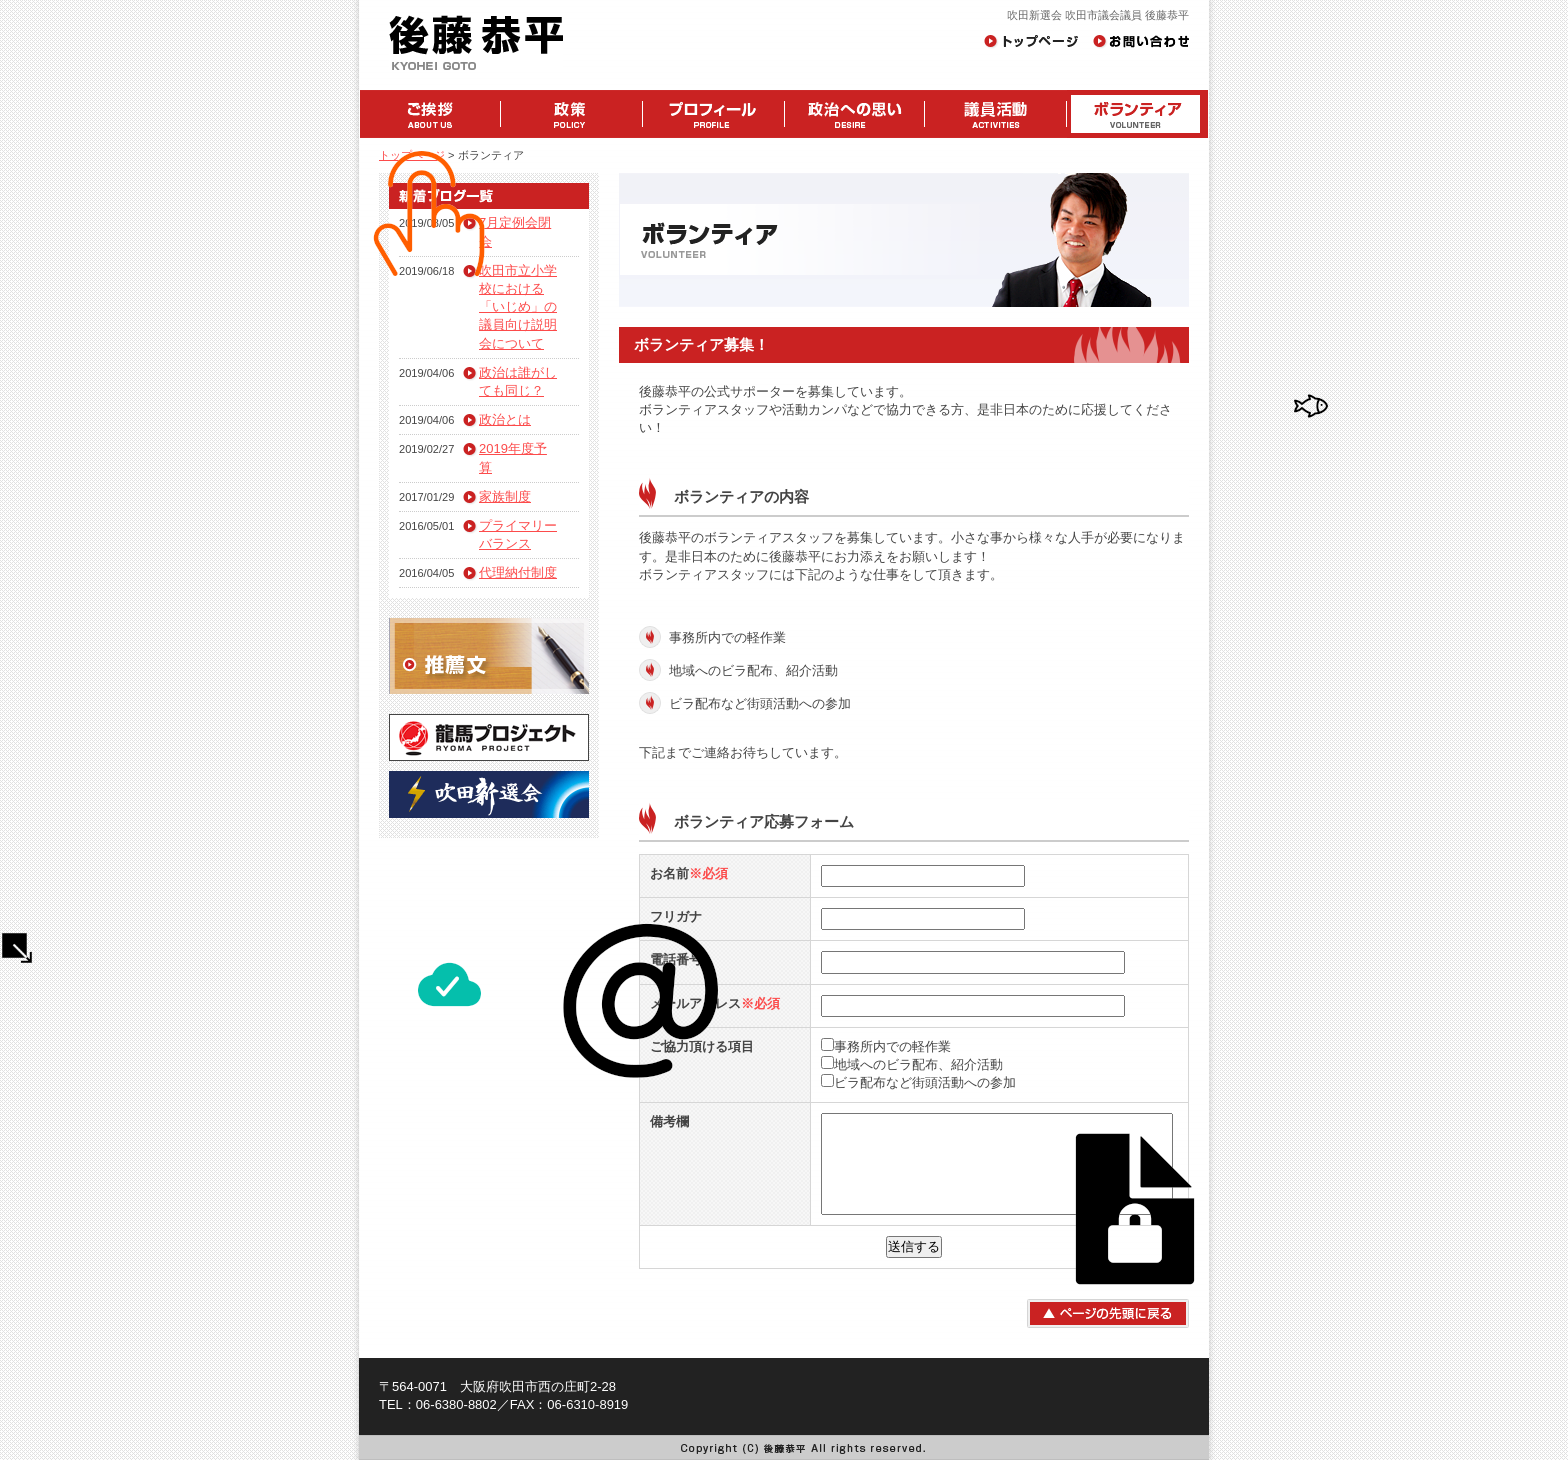 The image size is (1568, 1460). I want to click on tap to interact with this element, so click(429, 216).